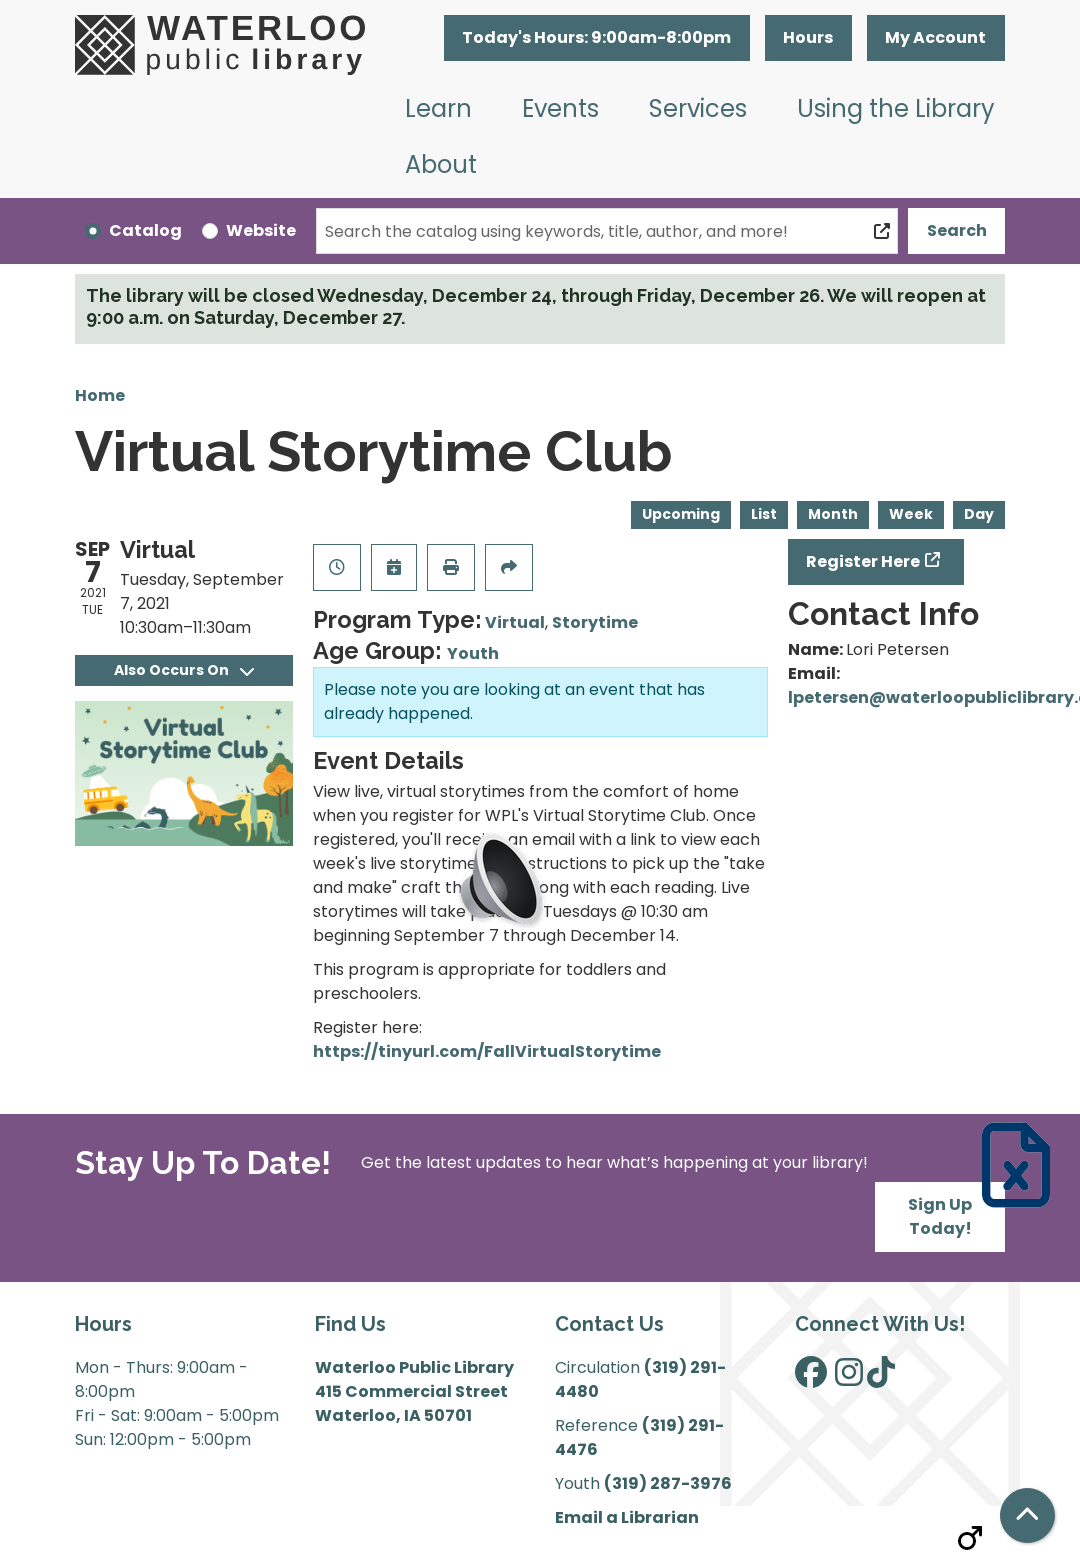 The width and height of the screenshot is (1080, 1568). I want to click on adjust speaker or audio output settings, so click(501, 880).